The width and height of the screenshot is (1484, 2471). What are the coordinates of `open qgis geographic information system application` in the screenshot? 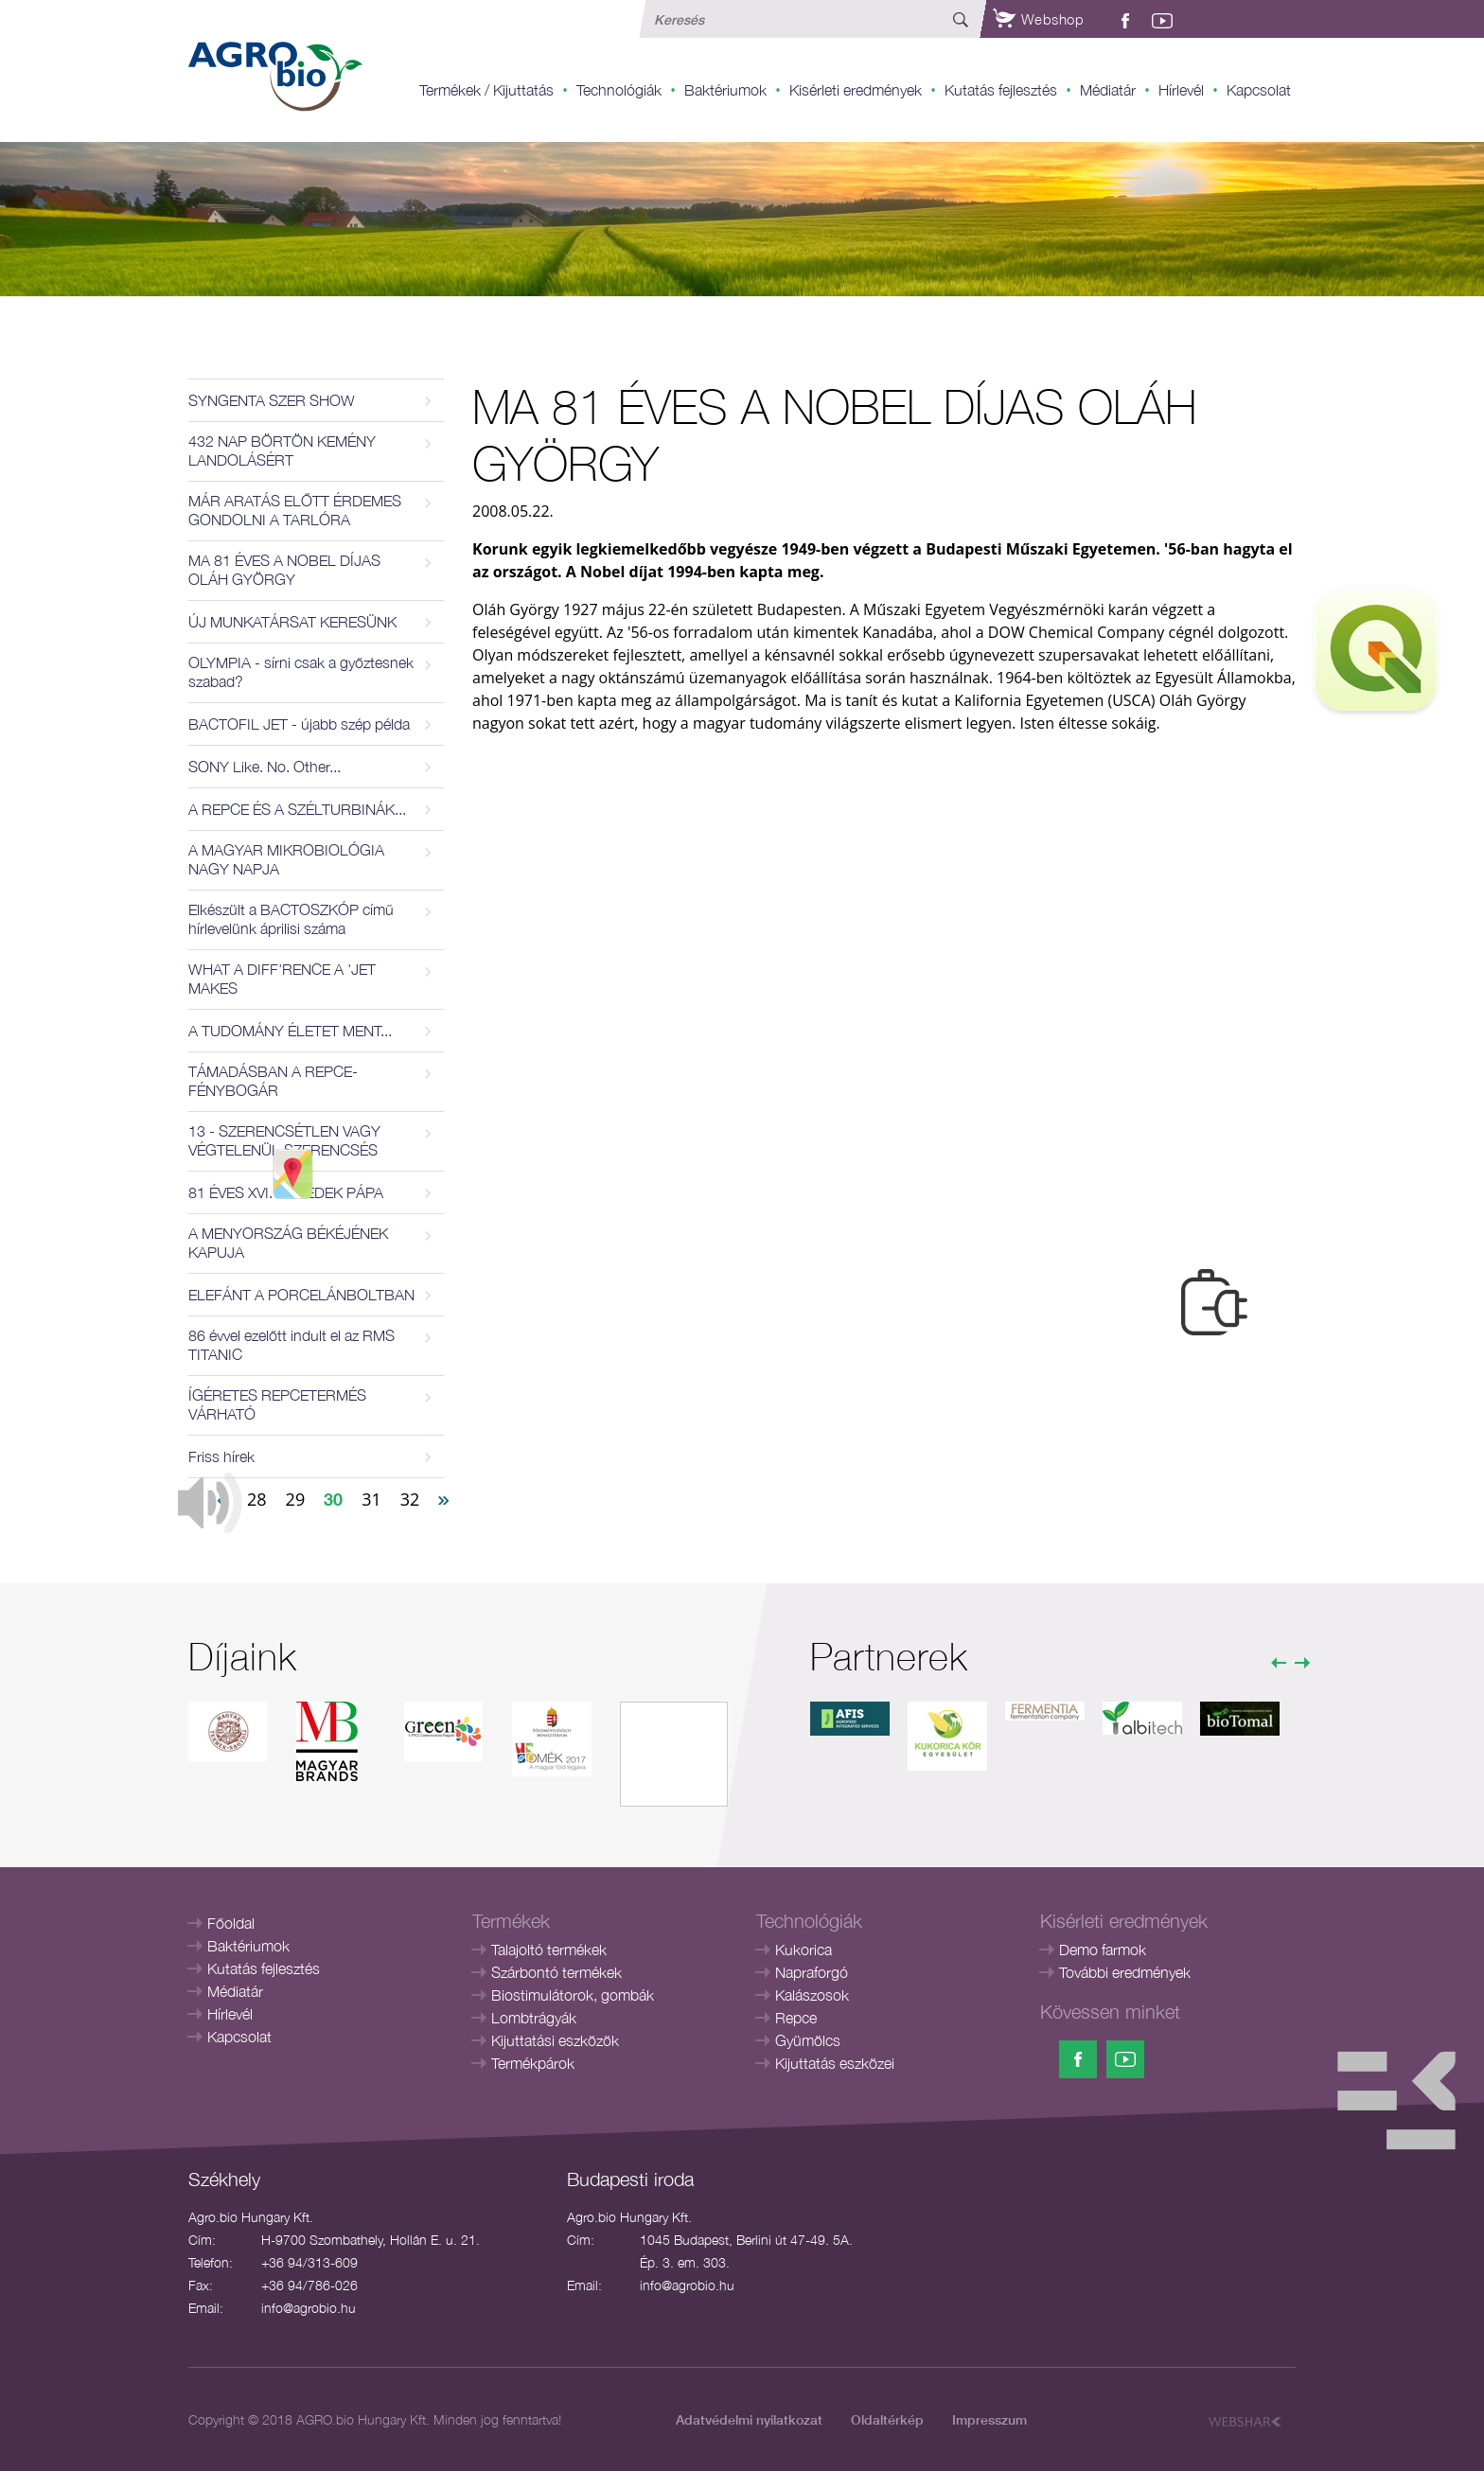 It's located at (1376, 649).